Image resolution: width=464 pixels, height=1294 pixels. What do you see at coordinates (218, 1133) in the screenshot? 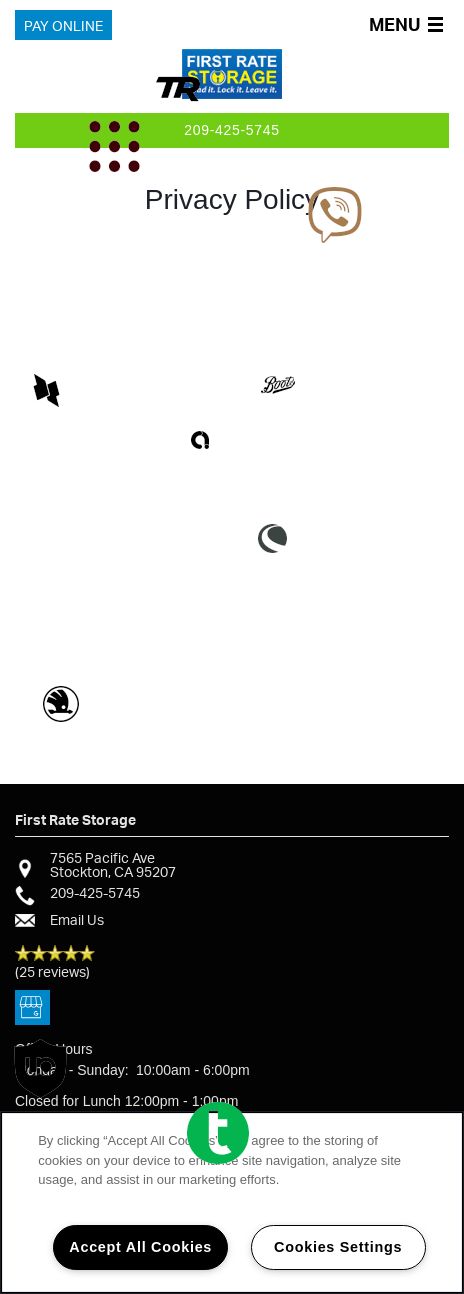
I see `teradata brand logo` at bounding box center [218, 1133].